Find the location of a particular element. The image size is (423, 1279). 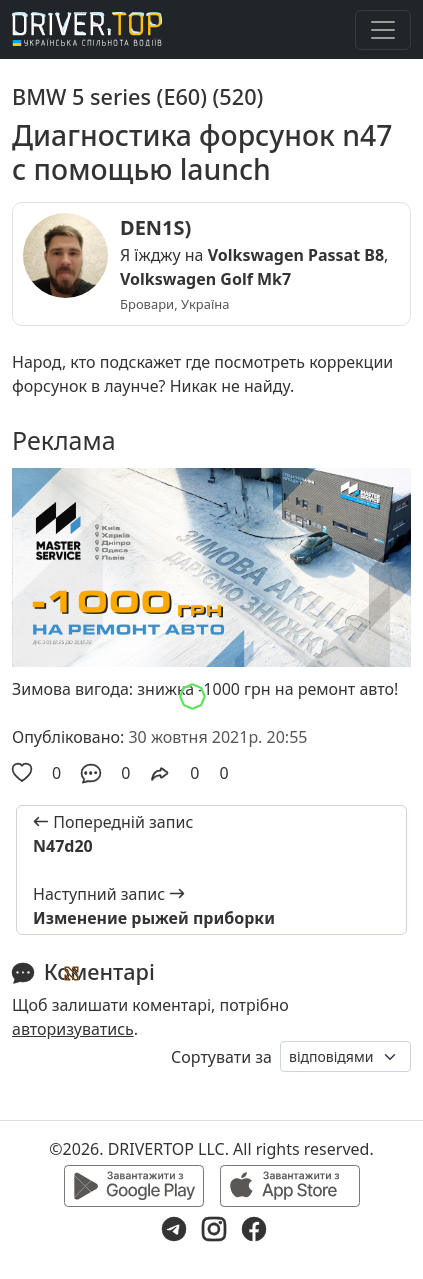

open apple news app is located at coordinates (71, 973).